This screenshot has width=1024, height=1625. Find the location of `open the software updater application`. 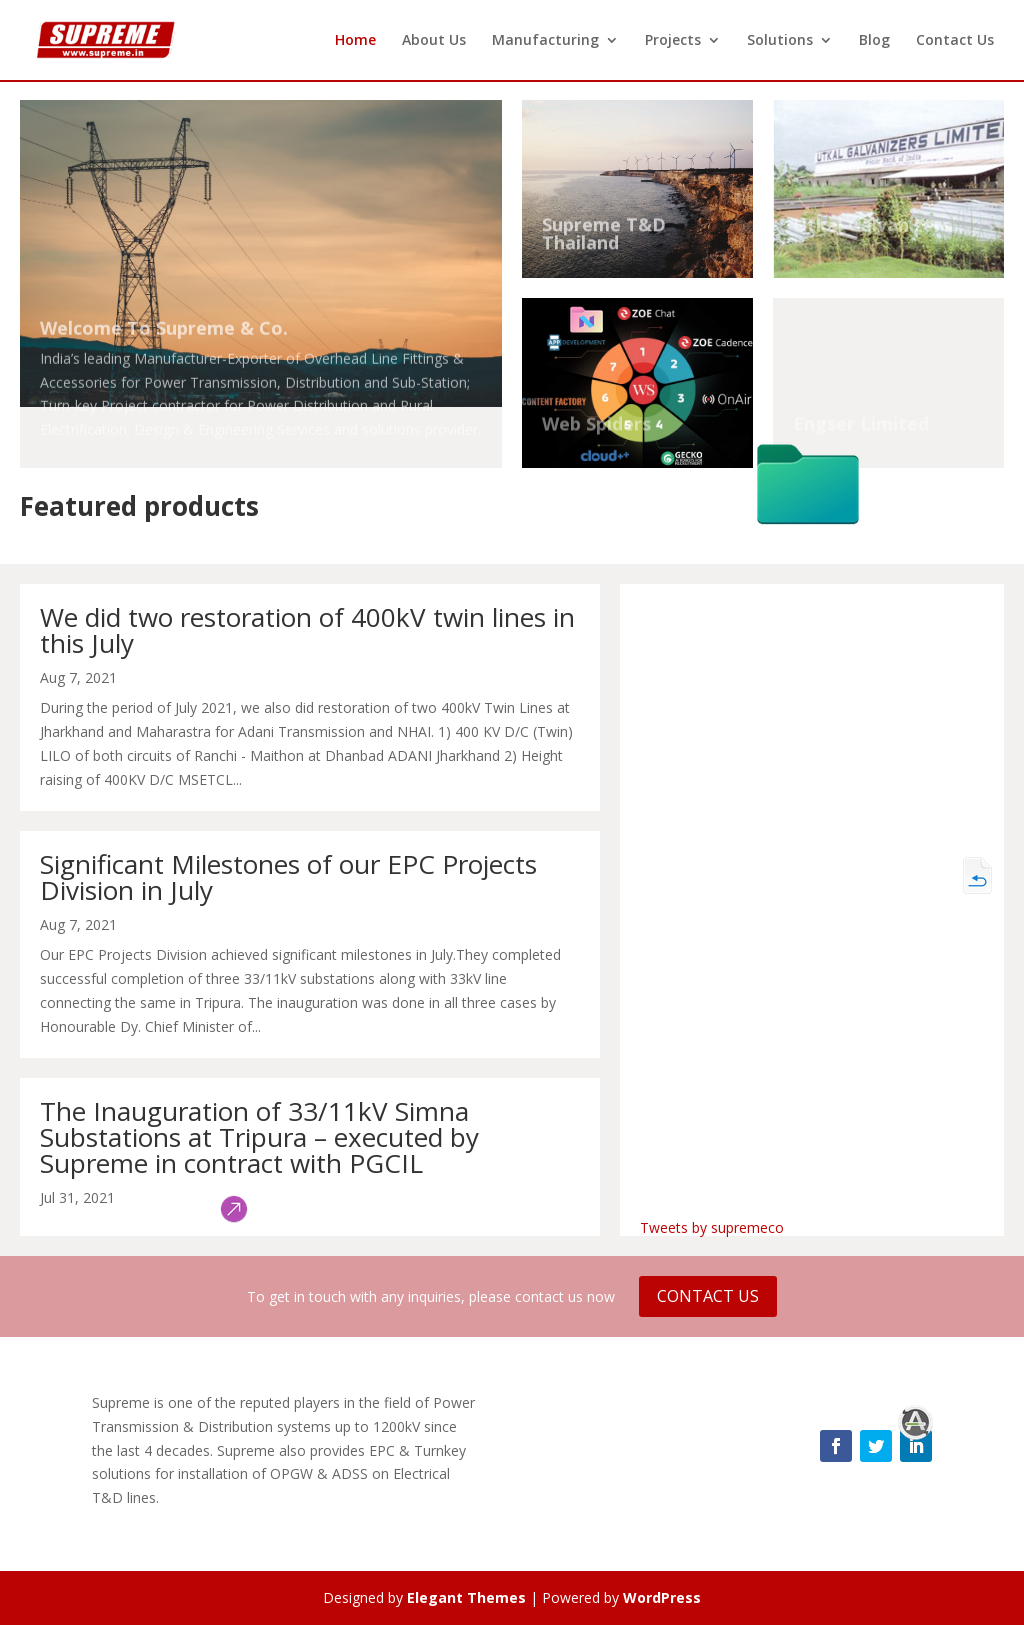

open the software updater application is located at coordinates (915, 1422).